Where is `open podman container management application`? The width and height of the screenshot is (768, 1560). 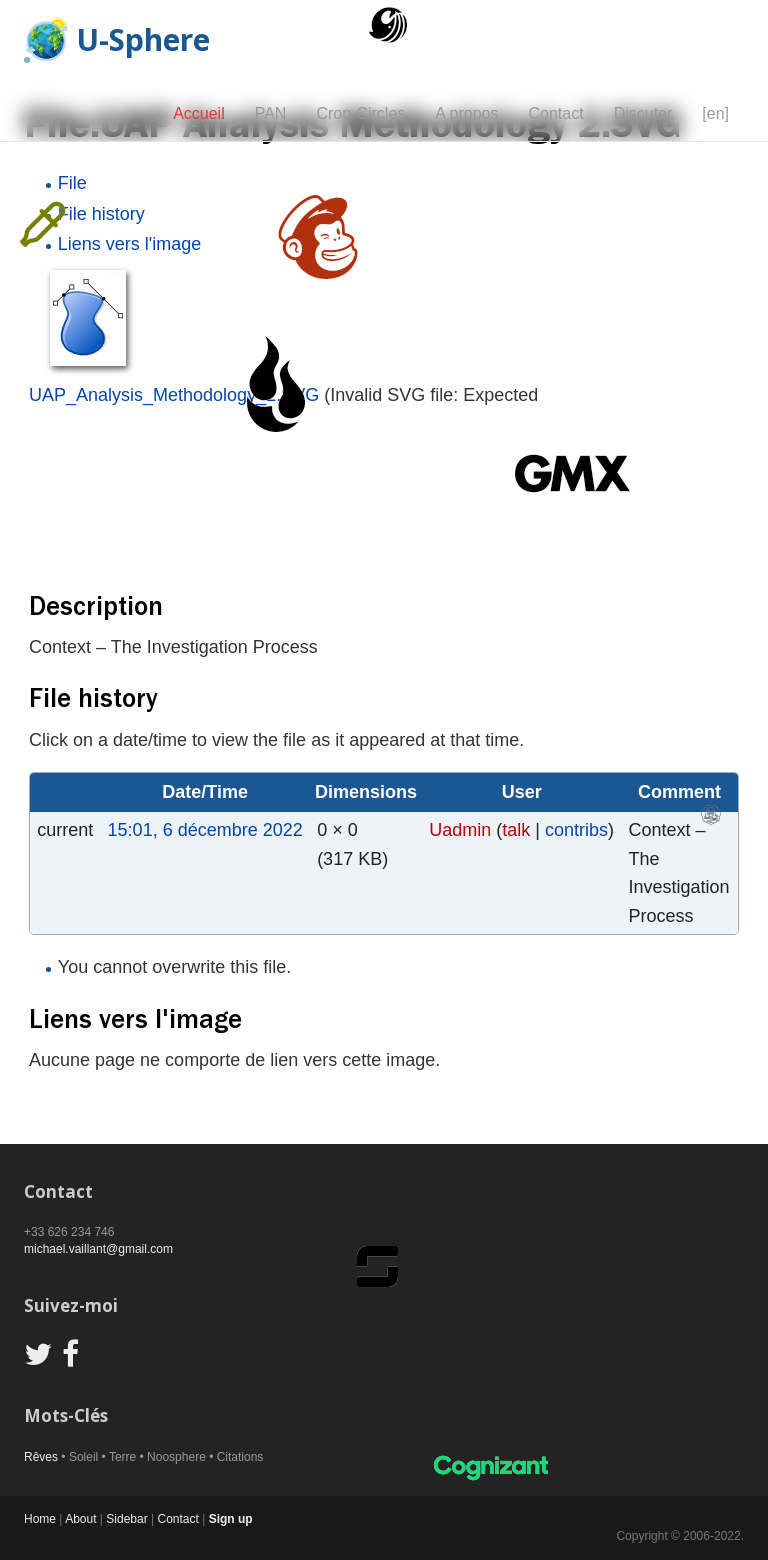
open podman container management application is located at coordinates (711, 815).